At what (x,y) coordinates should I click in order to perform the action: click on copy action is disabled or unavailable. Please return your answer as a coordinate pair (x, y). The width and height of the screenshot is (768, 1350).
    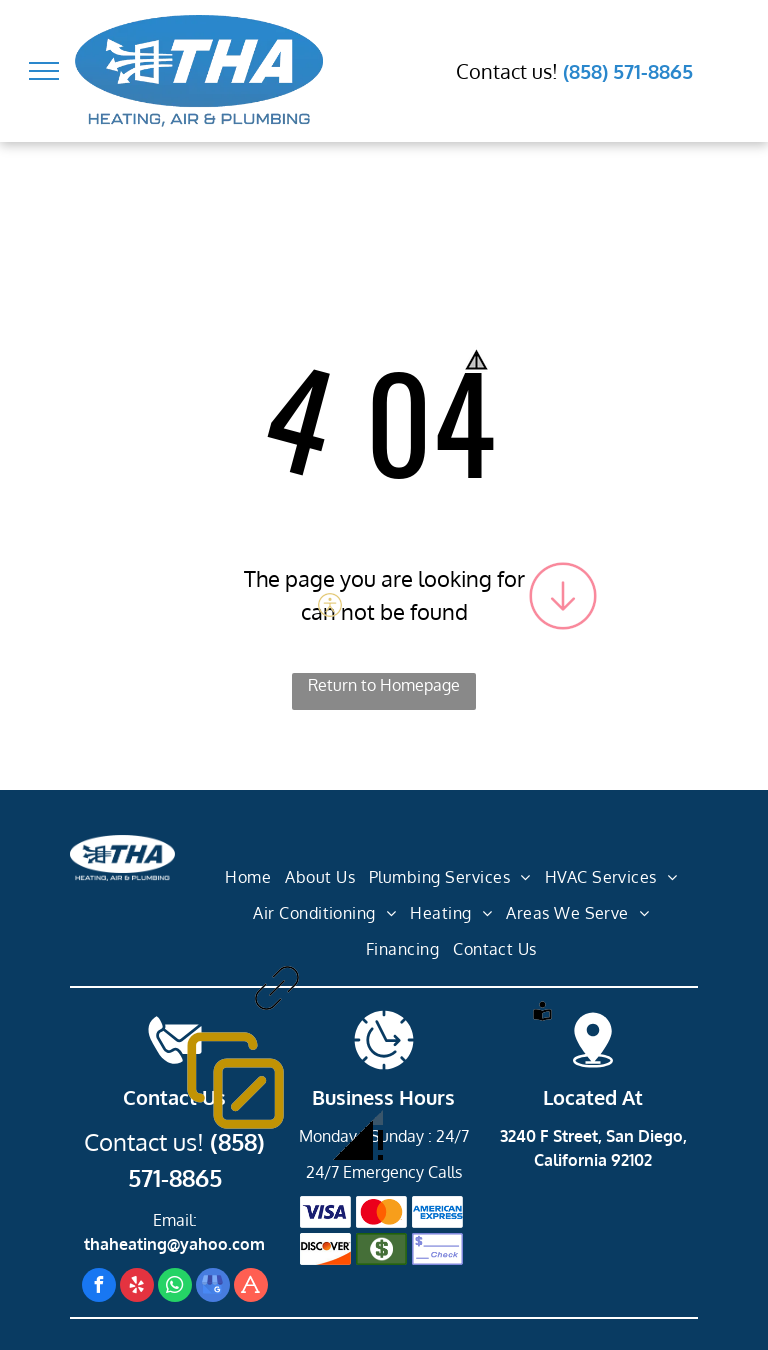
    Looking at the image, I should click on (235, 1080).